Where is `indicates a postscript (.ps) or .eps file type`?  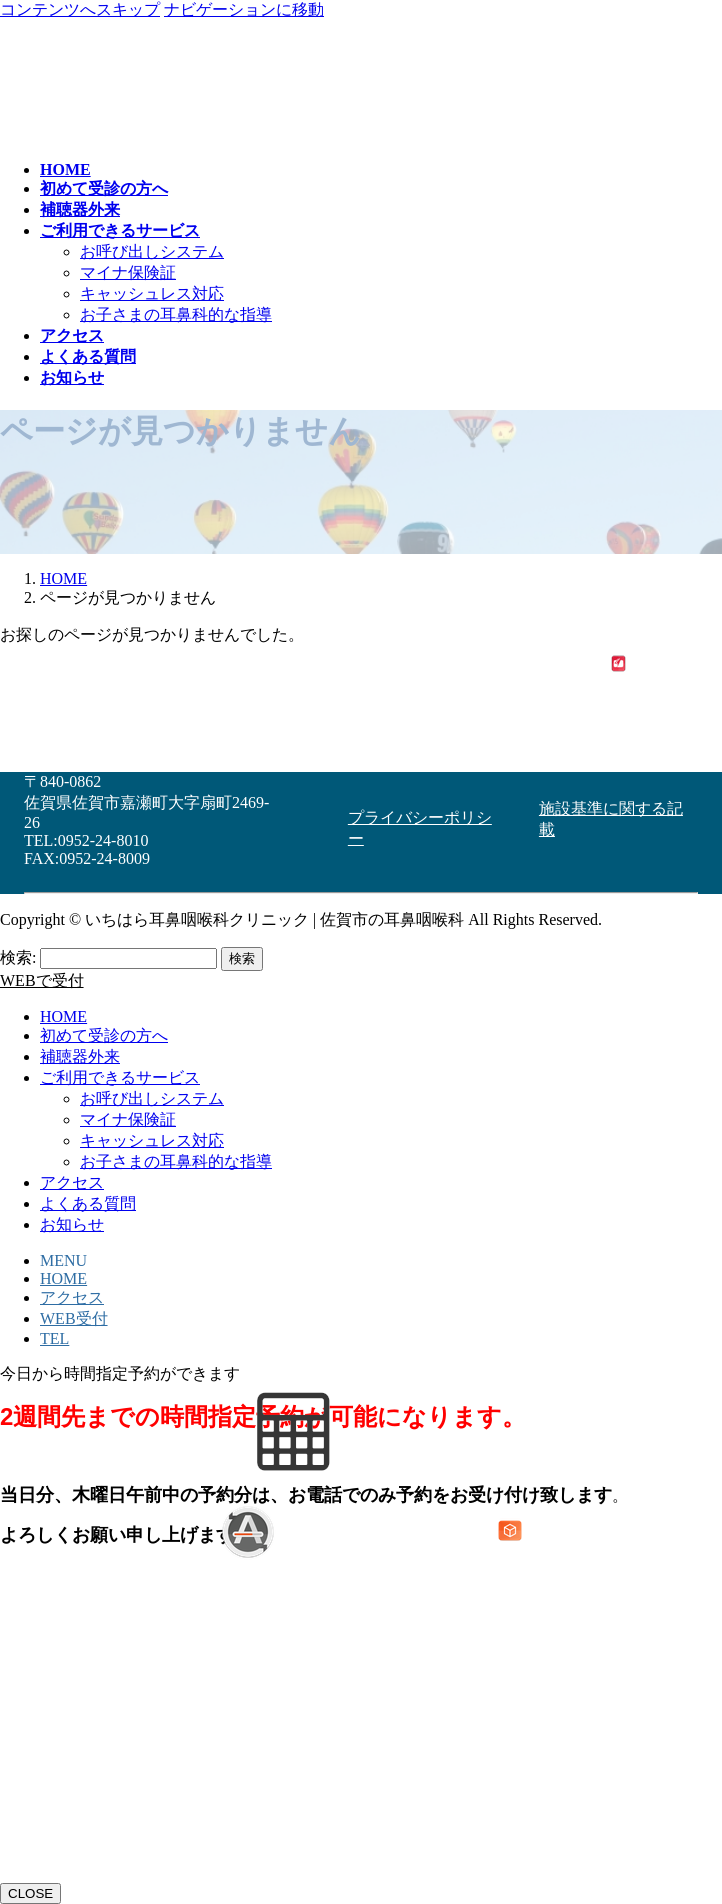 indicates a postscript (.ps) or .eps file type is located at coordinates (618, 663).